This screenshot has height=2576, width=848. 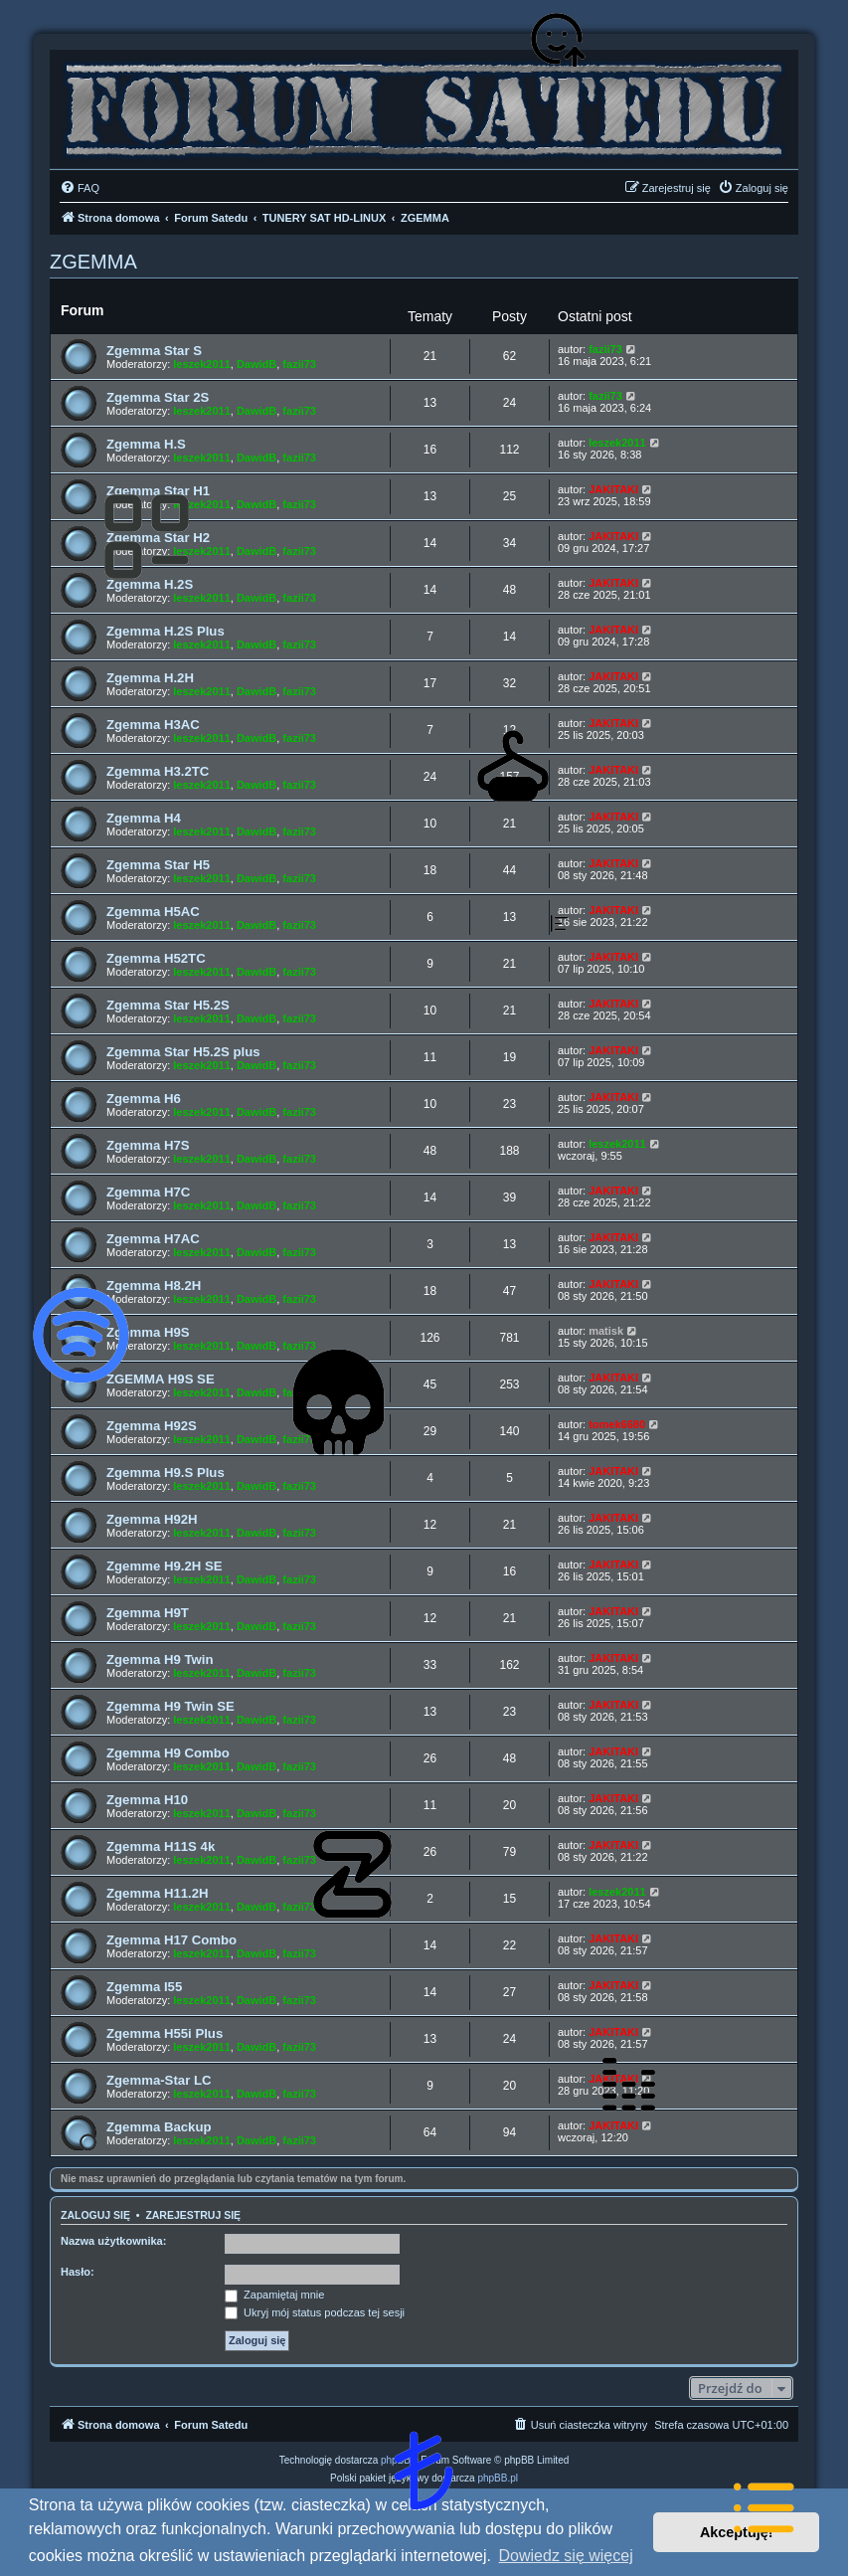 I want to click on improve mood or increase happiness level, so click(x=557, y=39).